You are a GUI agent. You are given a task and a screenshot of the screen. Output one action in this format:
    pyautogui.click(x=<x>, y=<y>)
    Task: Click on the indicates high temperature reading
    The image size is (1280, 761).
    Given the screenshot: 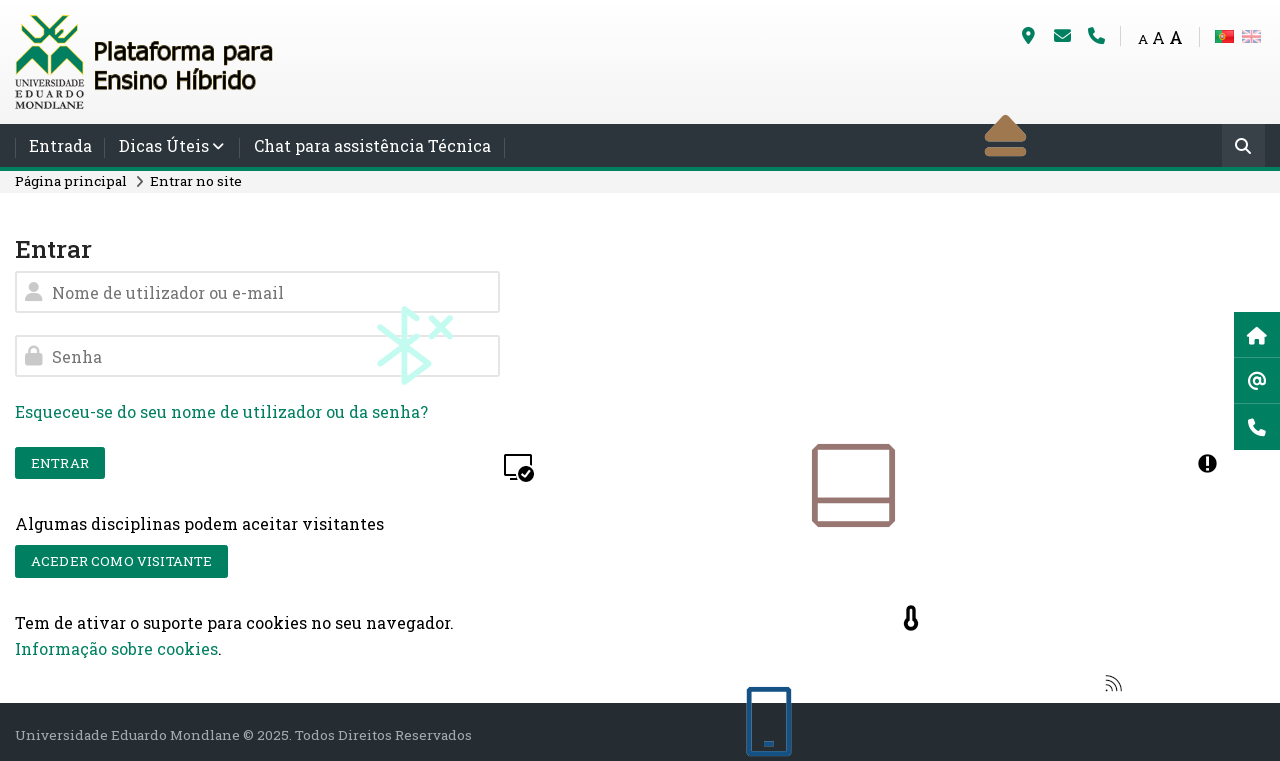 What is the action you would take?
    pyautogui.click(x=911, y=618)
    